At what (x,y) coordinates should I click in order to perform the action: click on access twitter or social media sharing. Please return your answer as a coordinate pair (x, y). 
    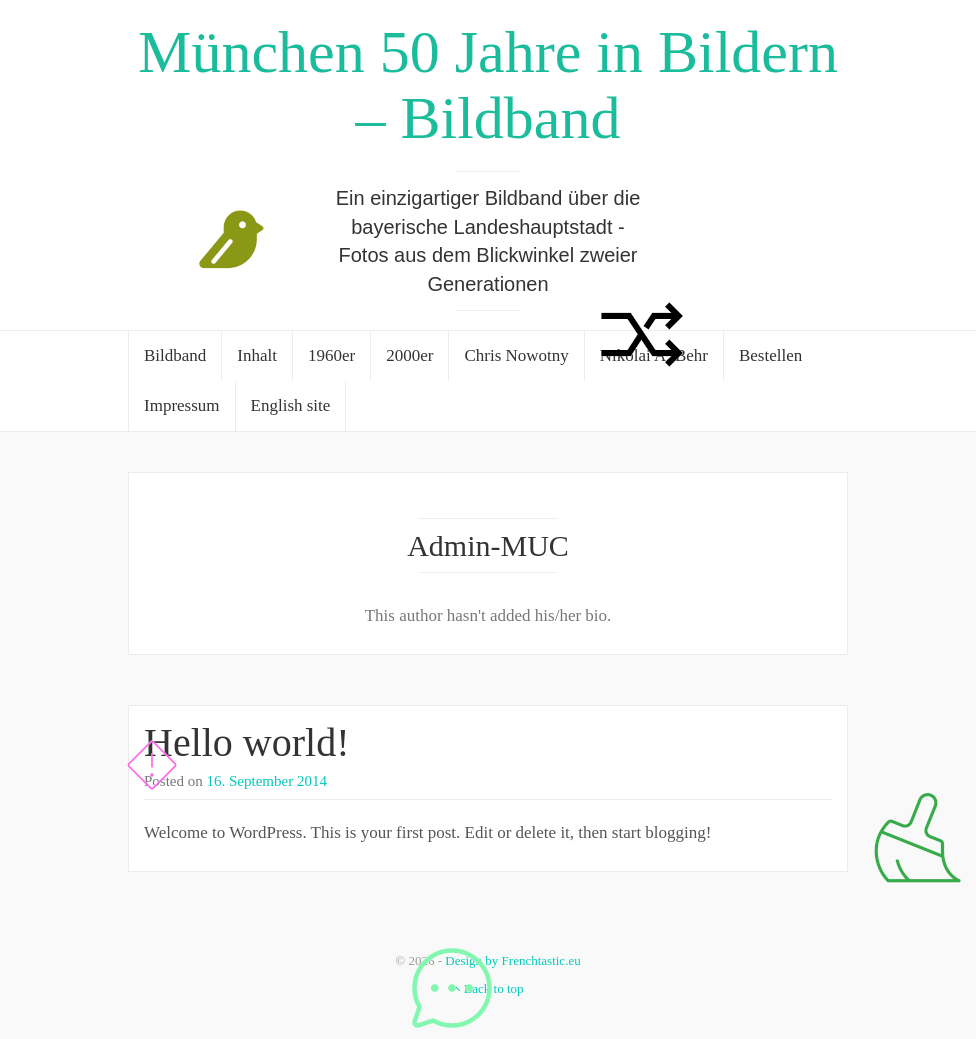
    Looking at the image, I should click on (232, 241).